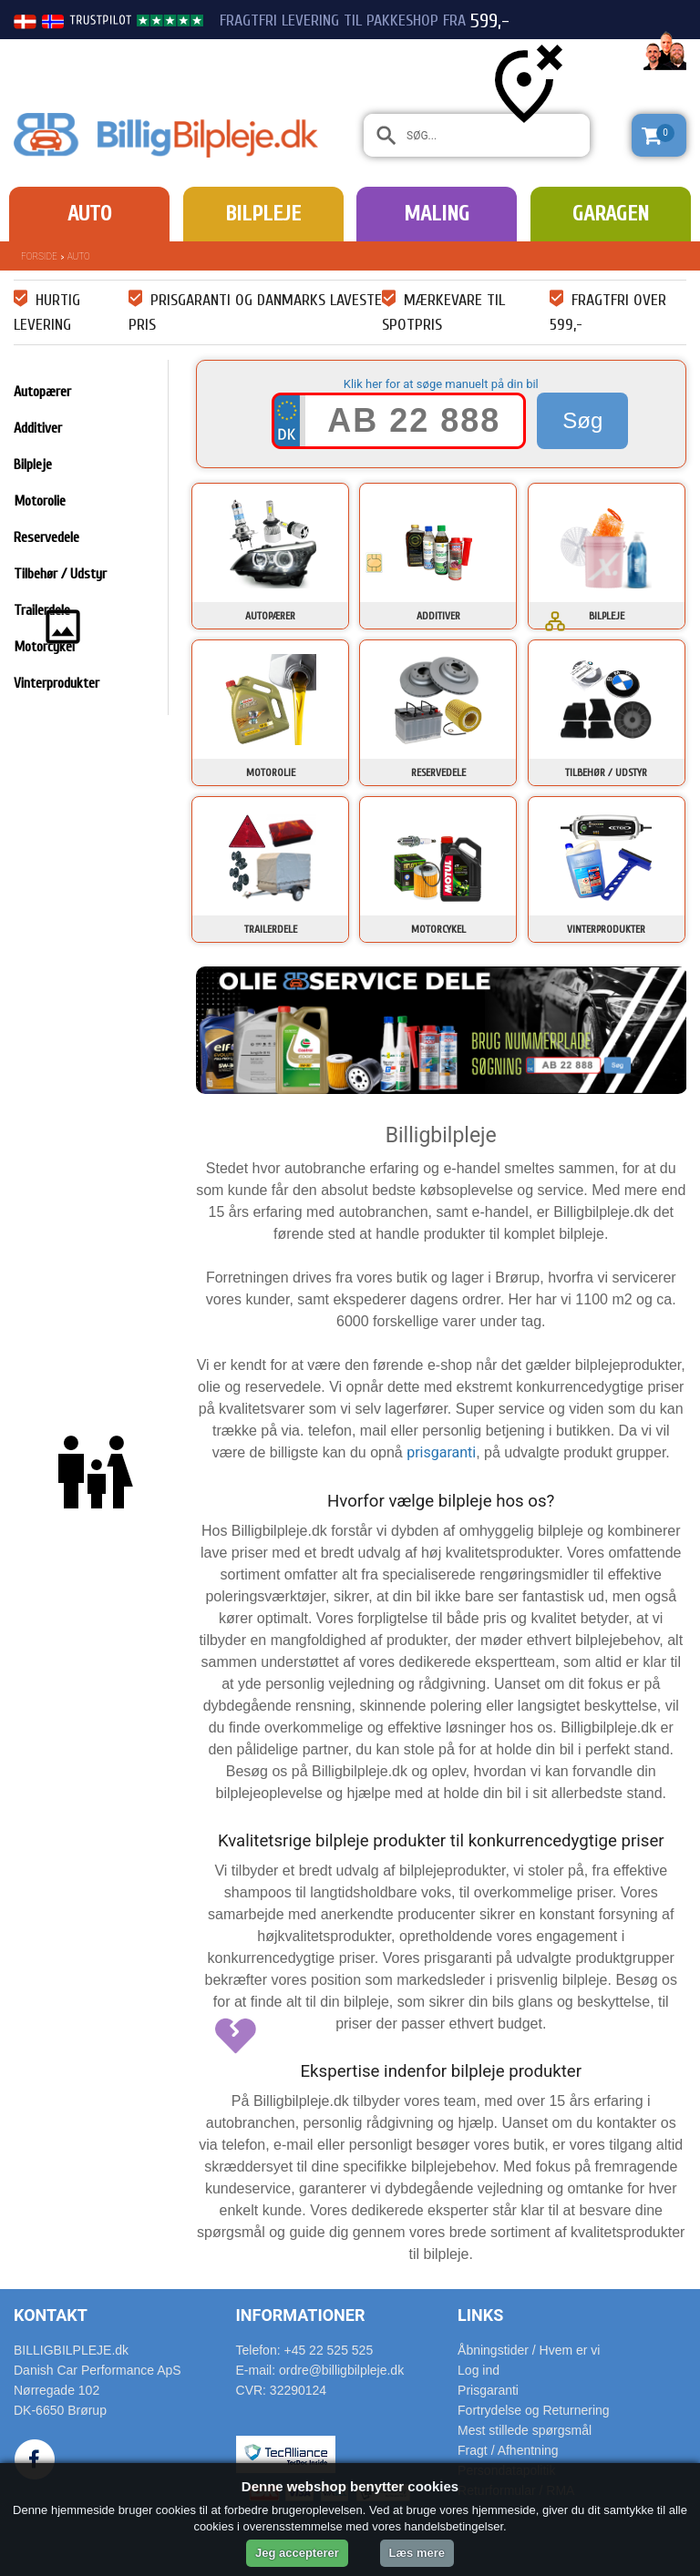  I want to click on view site structure or hierarchy, so click(555, 621).